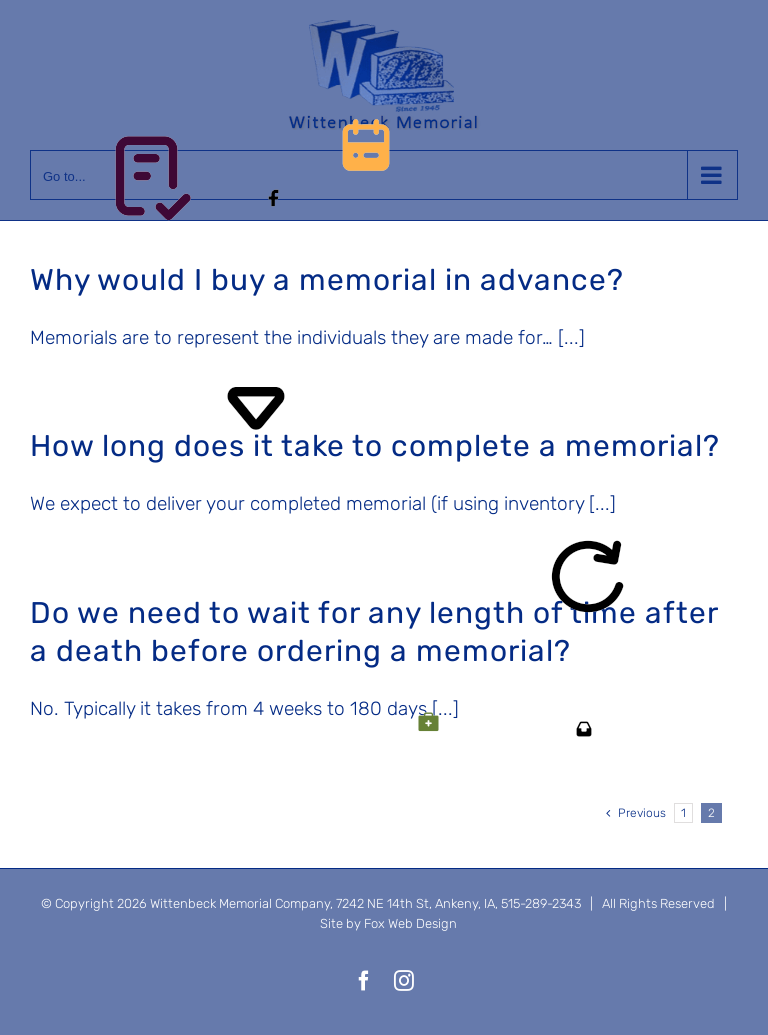 The image size is (768, 1035). What do you see at coordinates (428, 722) in the screenshot?
I see `access medical or health resources` at bounding box center [428, 722].